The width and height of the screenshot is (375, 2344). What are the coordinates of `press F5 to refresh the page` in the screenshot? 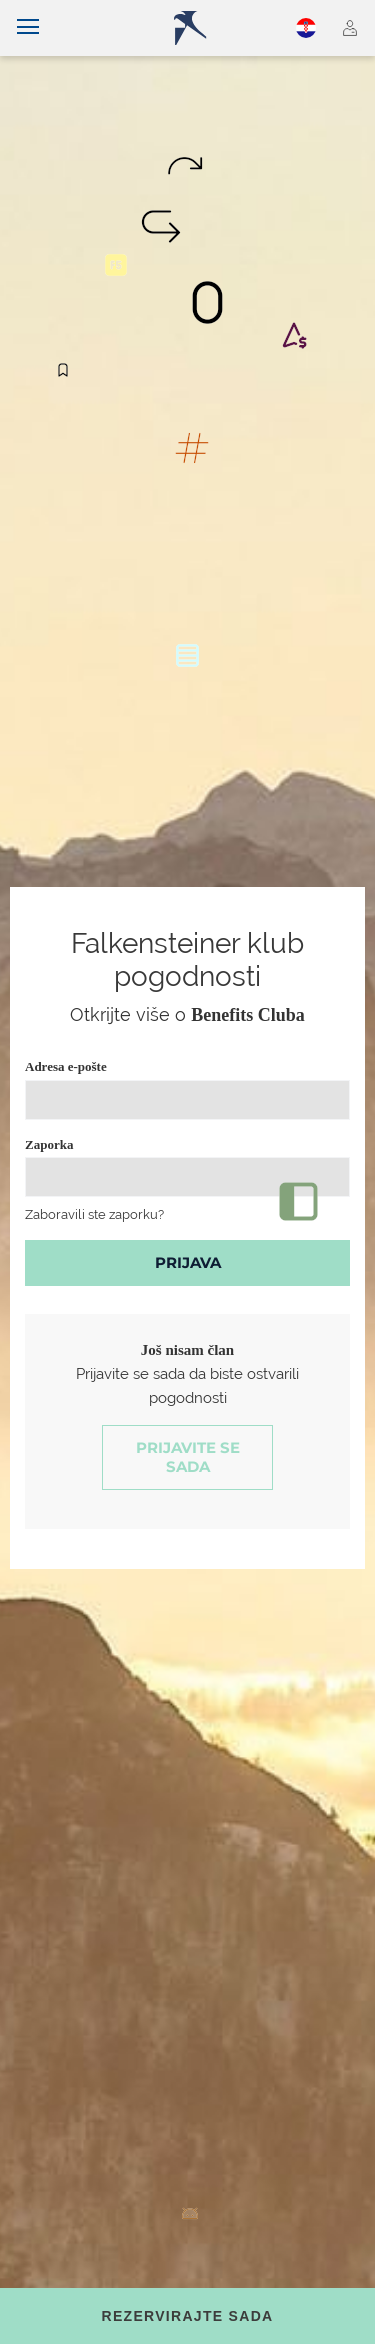 It's located at (116, 265).